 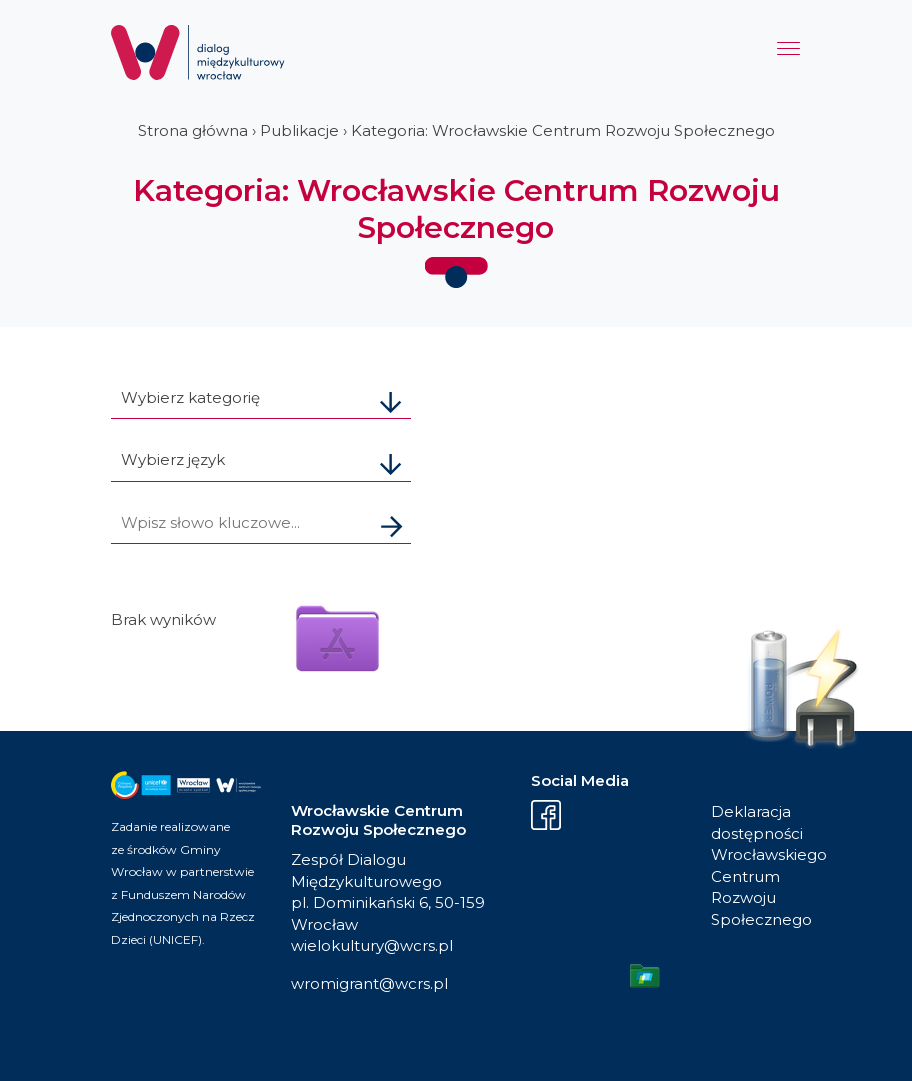 What do you see at coordinates (798, 687) in the screenshot?
I see `indicates battery is charging with good charge level` at bounding box center [798, 687].